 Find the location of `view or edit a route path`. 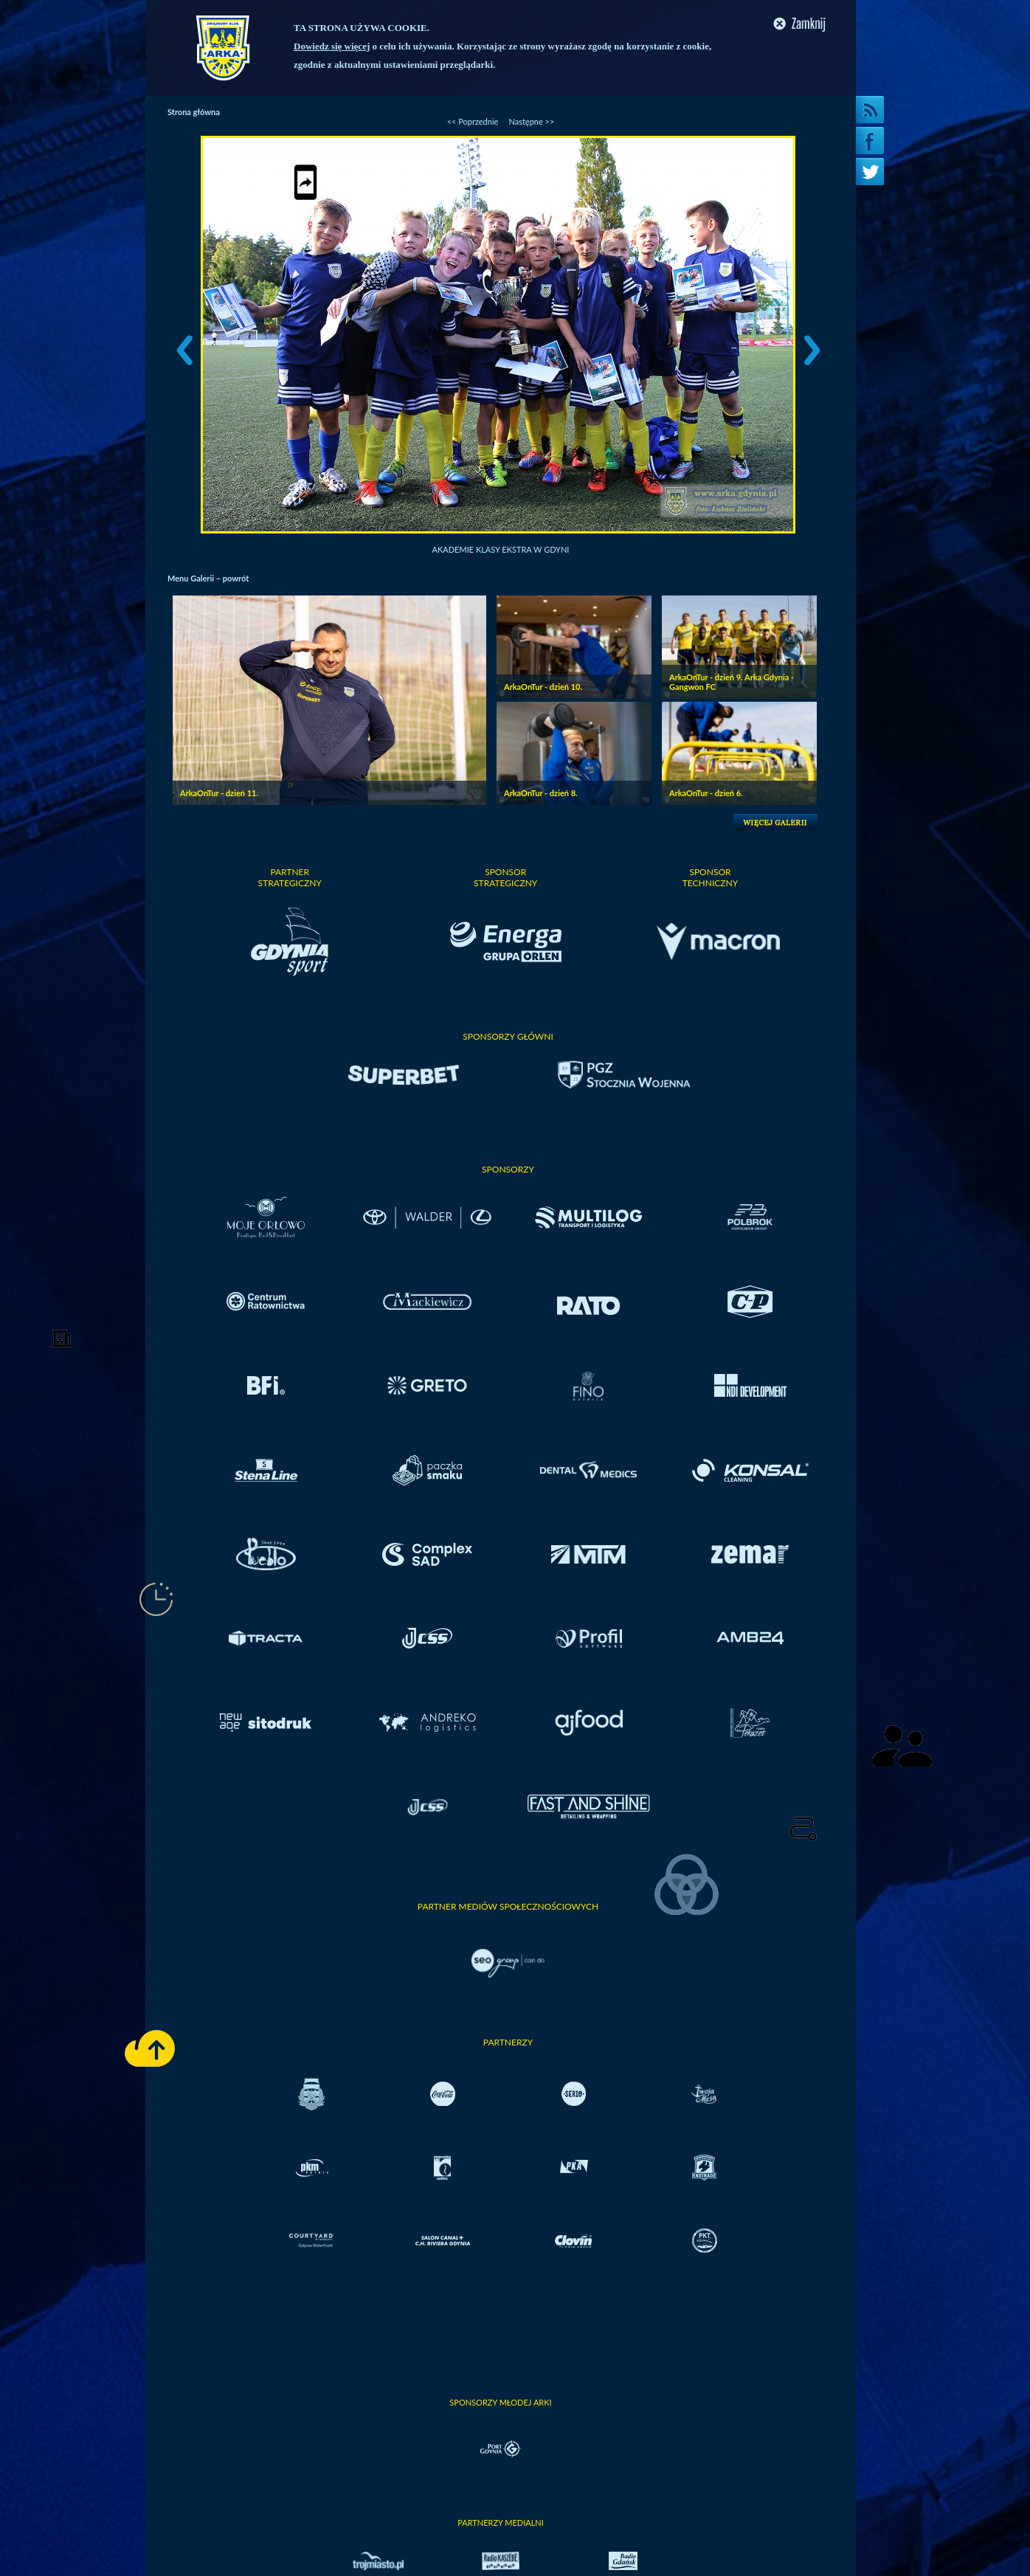

view or edit a route path is located at coordinates (803, 1827).